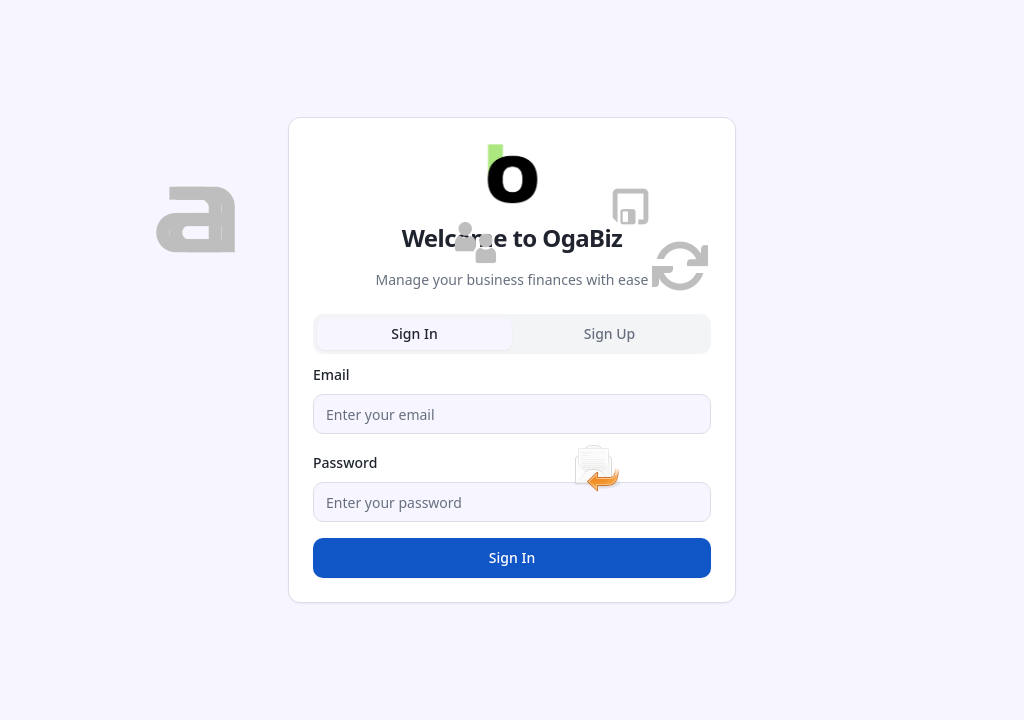  I want to click on indicates a replied email message, so click(596, 468).